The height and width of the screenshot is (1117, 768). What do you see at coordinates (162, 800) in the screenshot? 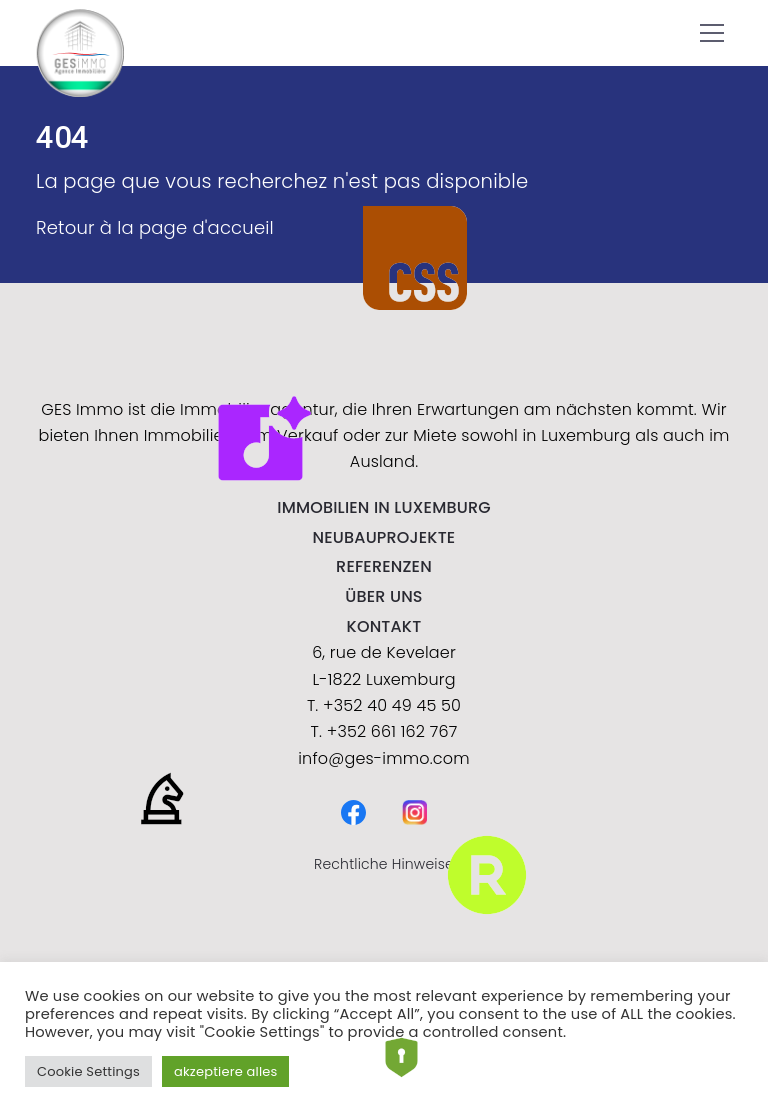
I see `play chess game` at bounding box center [162, 800].